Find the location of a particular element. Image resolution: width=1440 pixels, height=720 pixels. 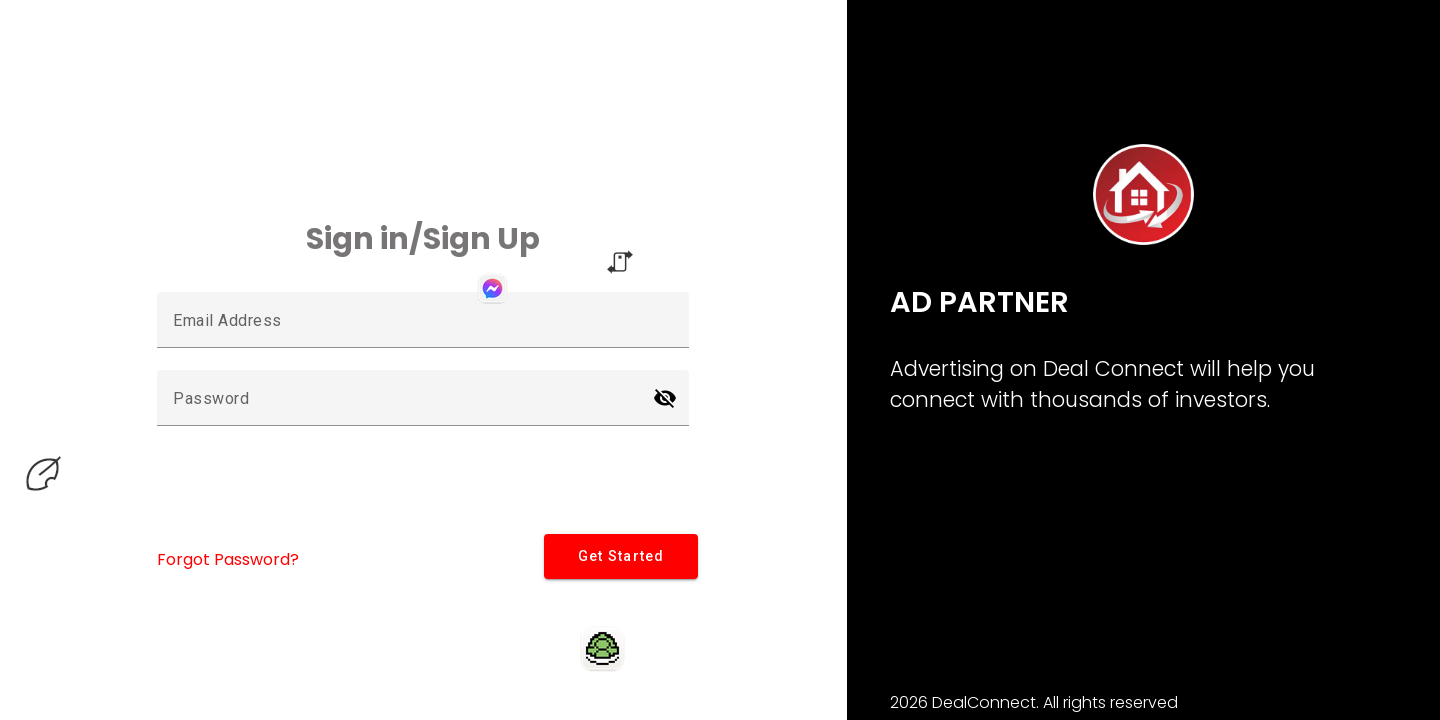

open Facebook Messenger is located at coordinates (492, 288).